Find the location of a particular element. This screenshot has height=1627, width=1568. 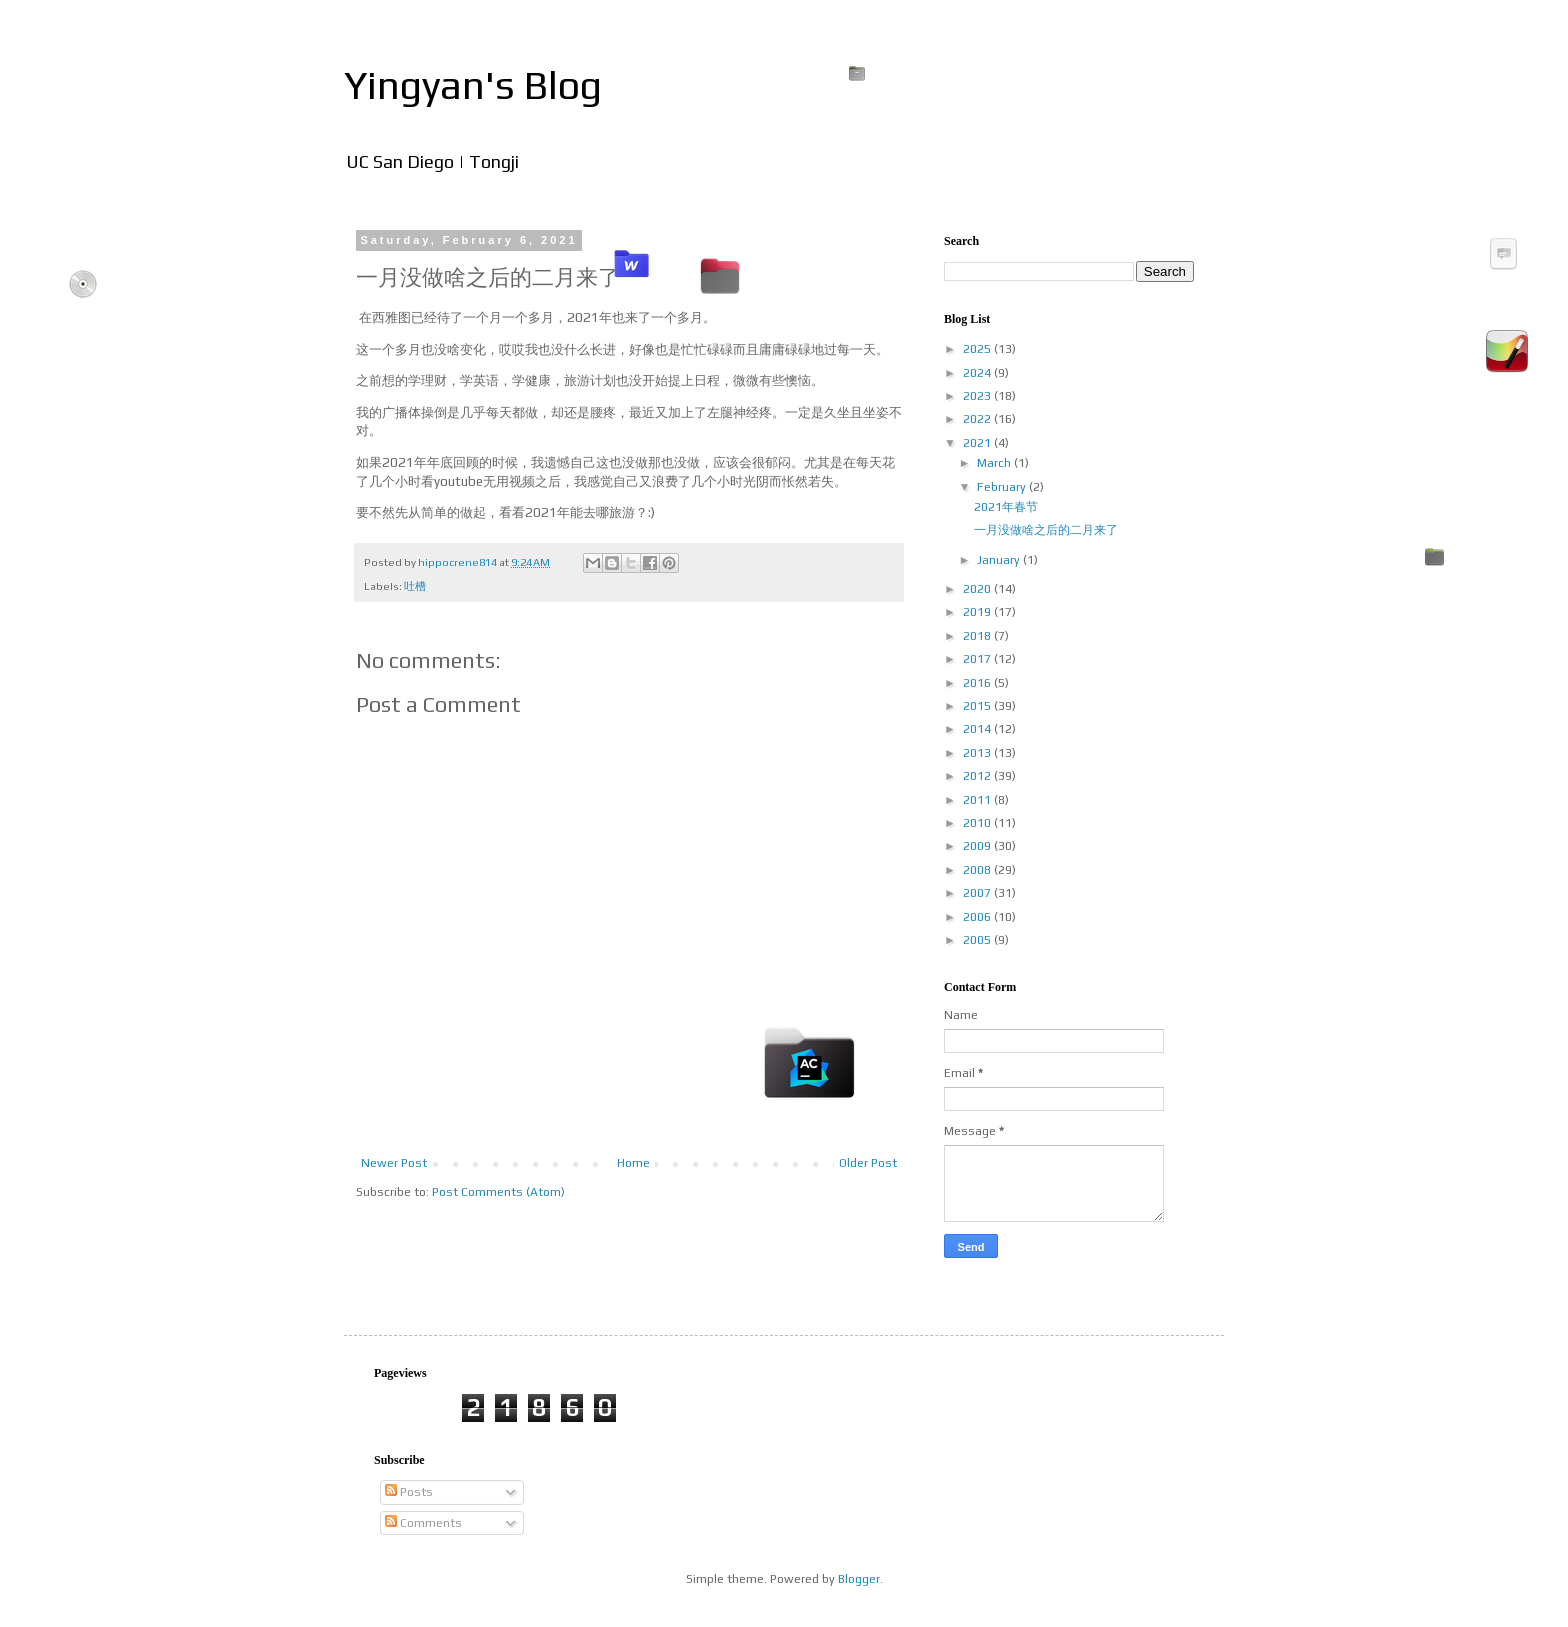

open the nautilus file manager is located at coordinates (857, 73).